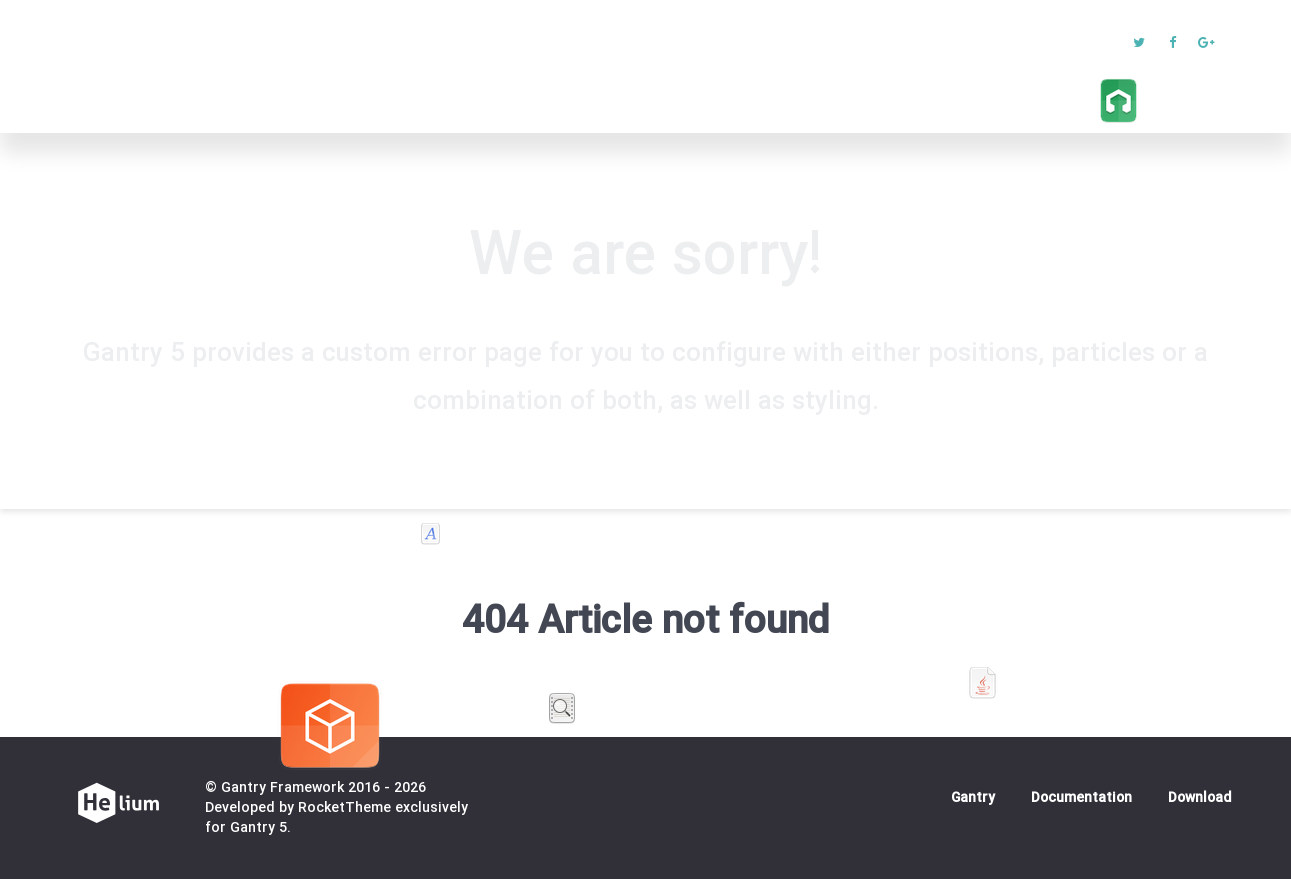 The width and height of the screenshot is (1291, 879). I want to click on an LMMS music project file, so click(1118, 100).